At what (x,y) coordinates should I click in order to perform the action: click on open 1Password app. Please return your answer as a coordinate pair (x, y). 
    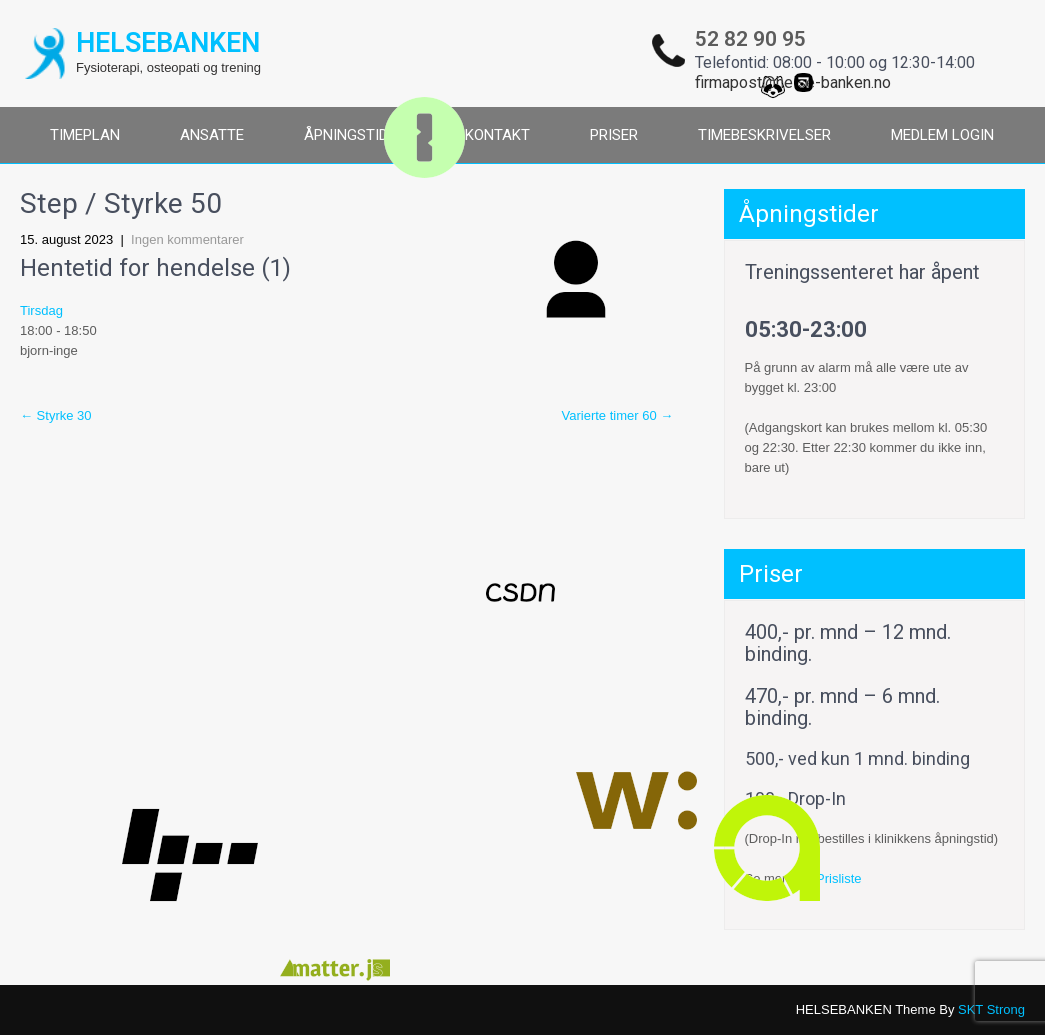
    Looking at the image, I should click on (424, 137).